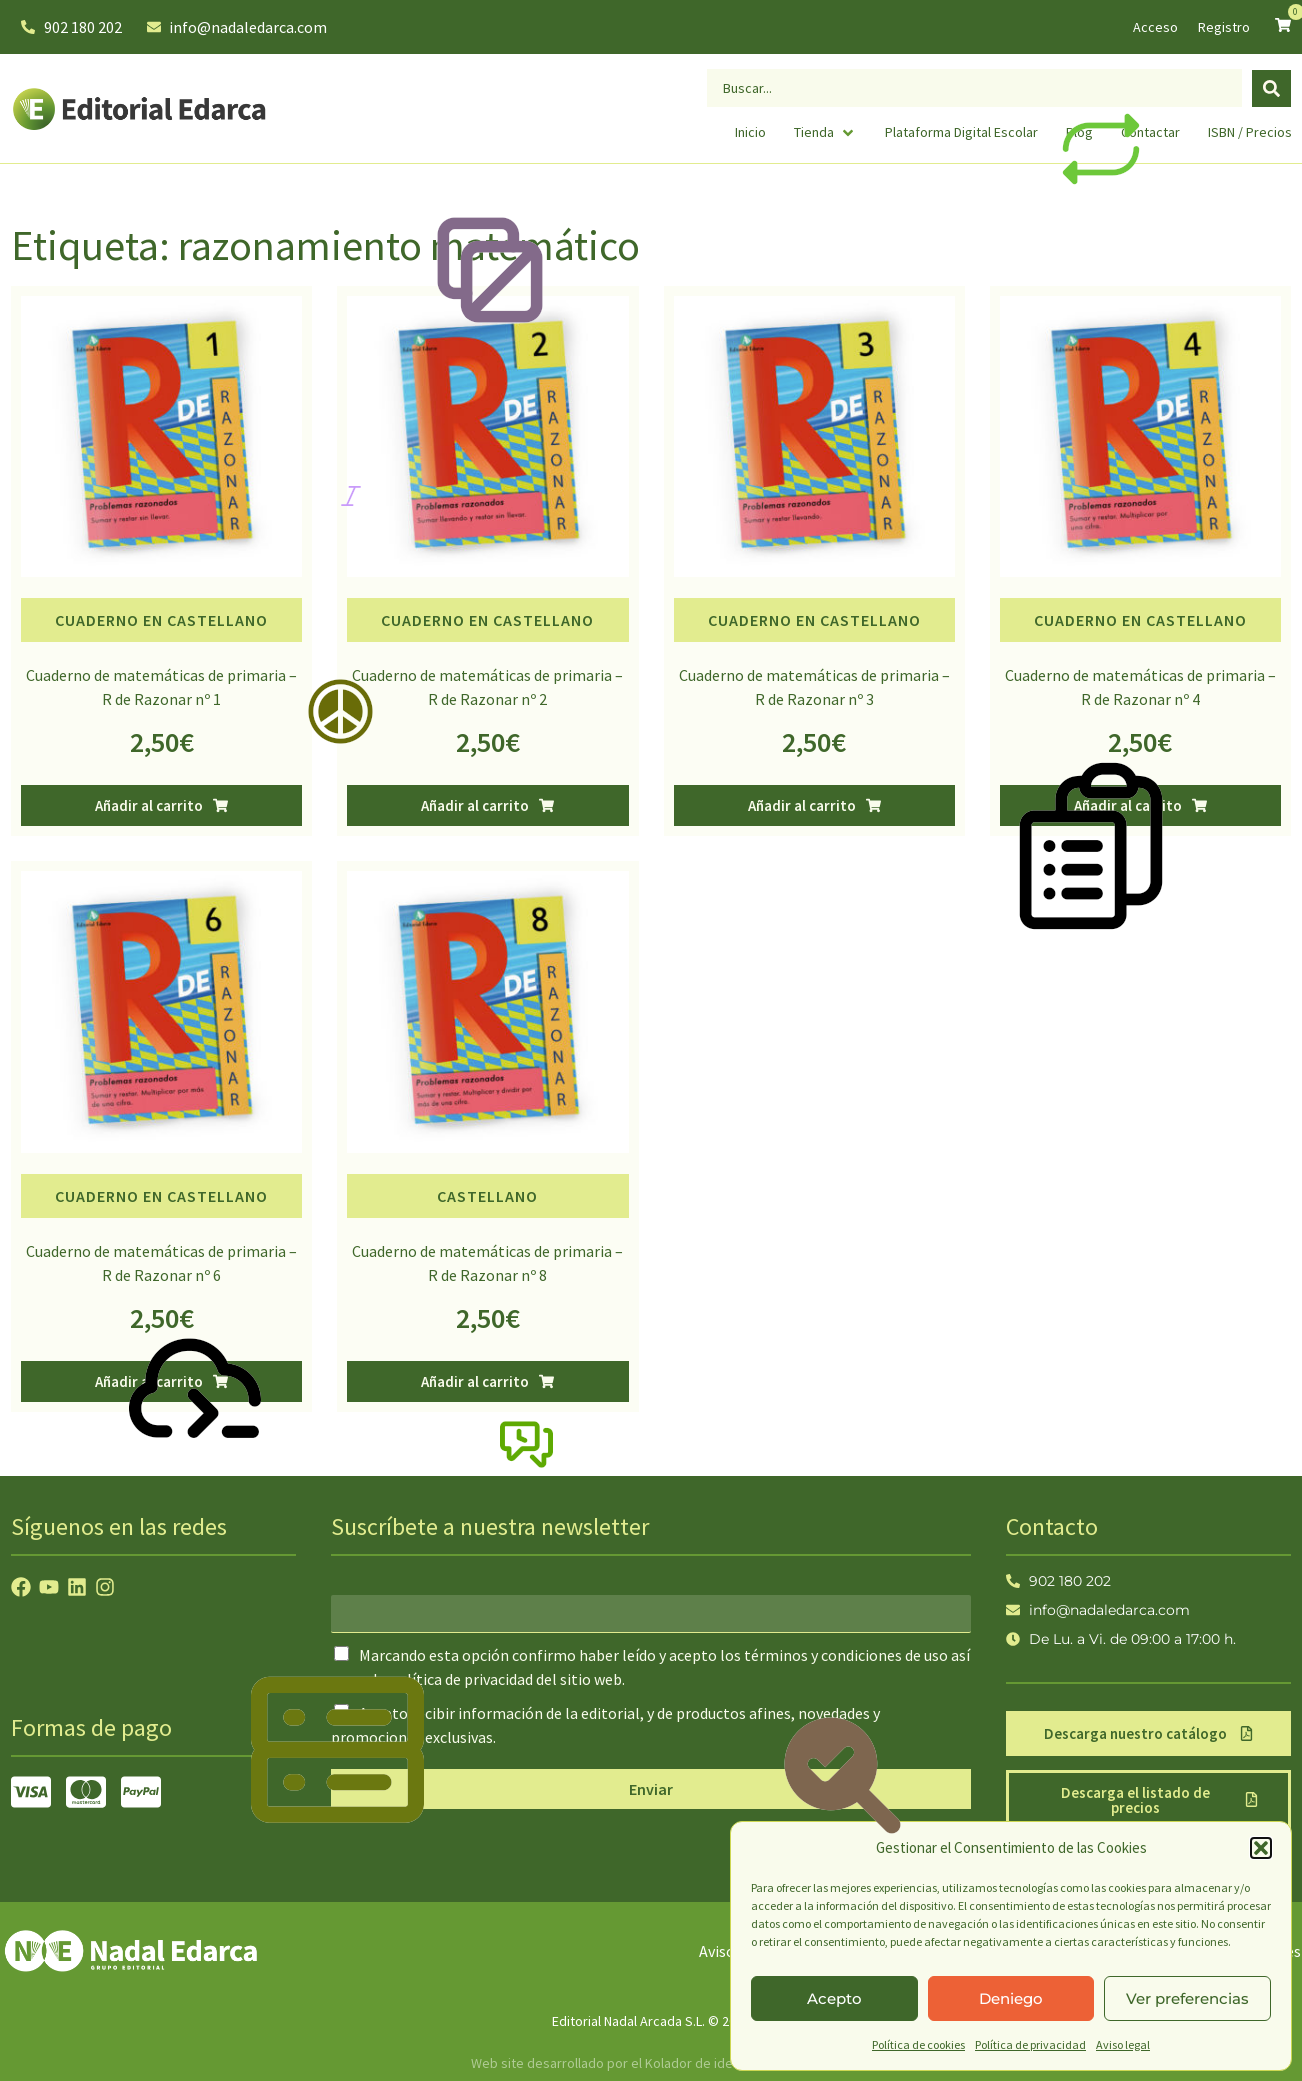  I want to click on access cloud-based AI agent or assistant, so click(195, 1393).